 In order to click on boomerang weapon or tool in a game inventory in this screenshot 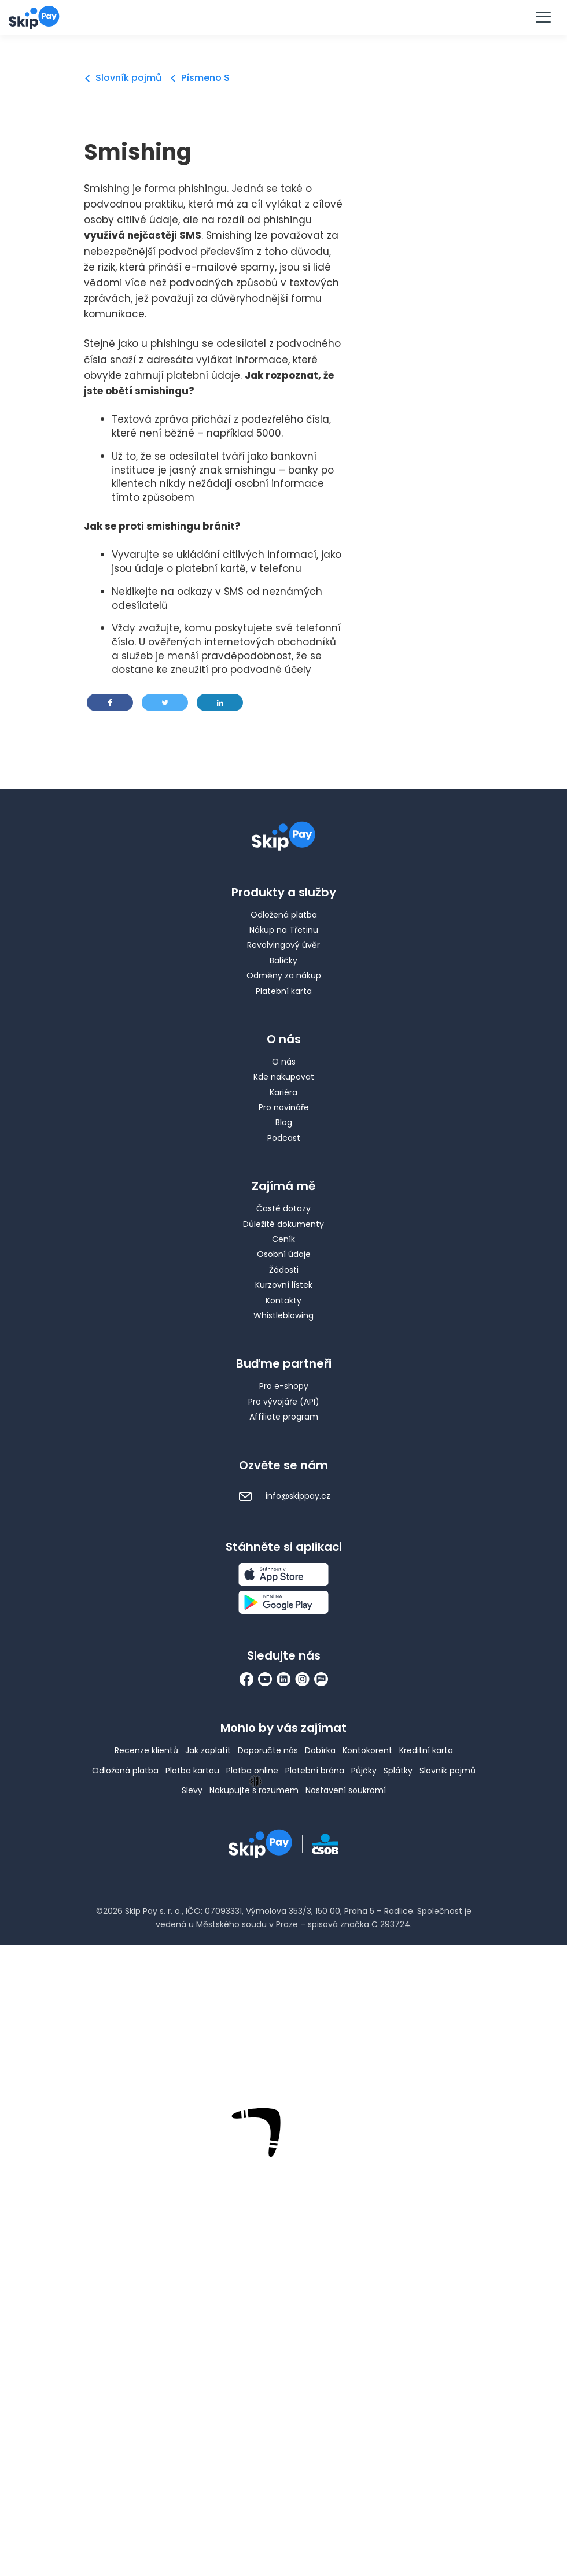, I will do `click(256, 2132)`.